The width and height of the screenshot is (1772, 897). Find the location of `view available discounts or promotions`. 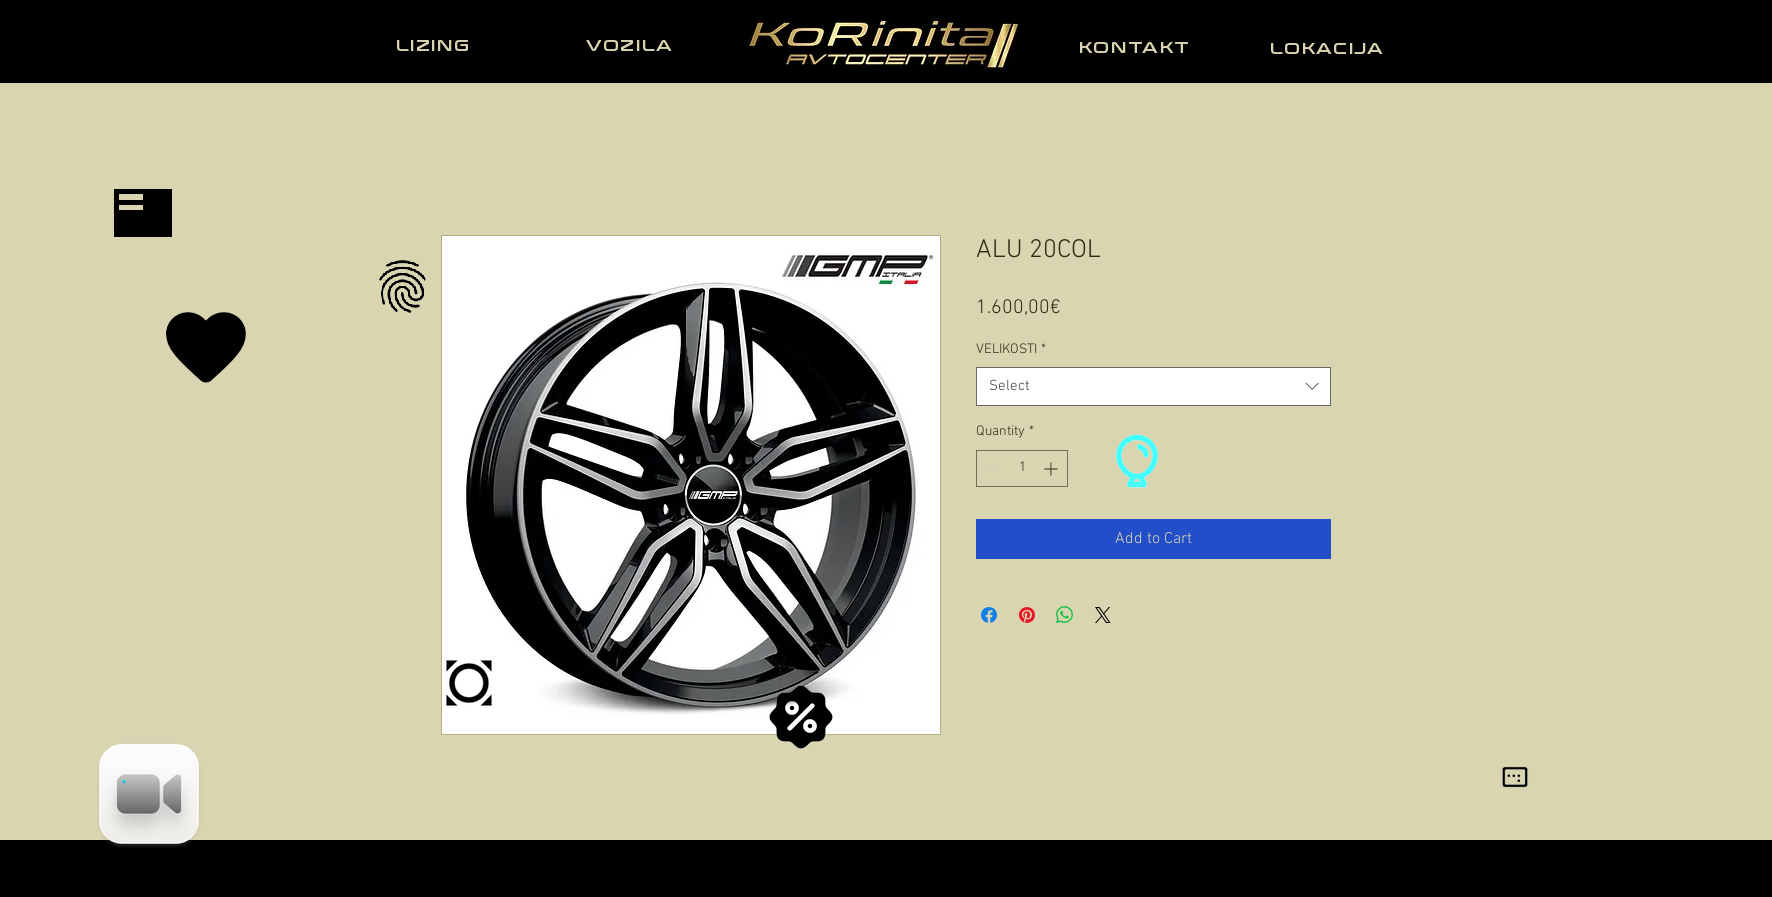

view available discounts or promotions is located at coordinates (801, 717).